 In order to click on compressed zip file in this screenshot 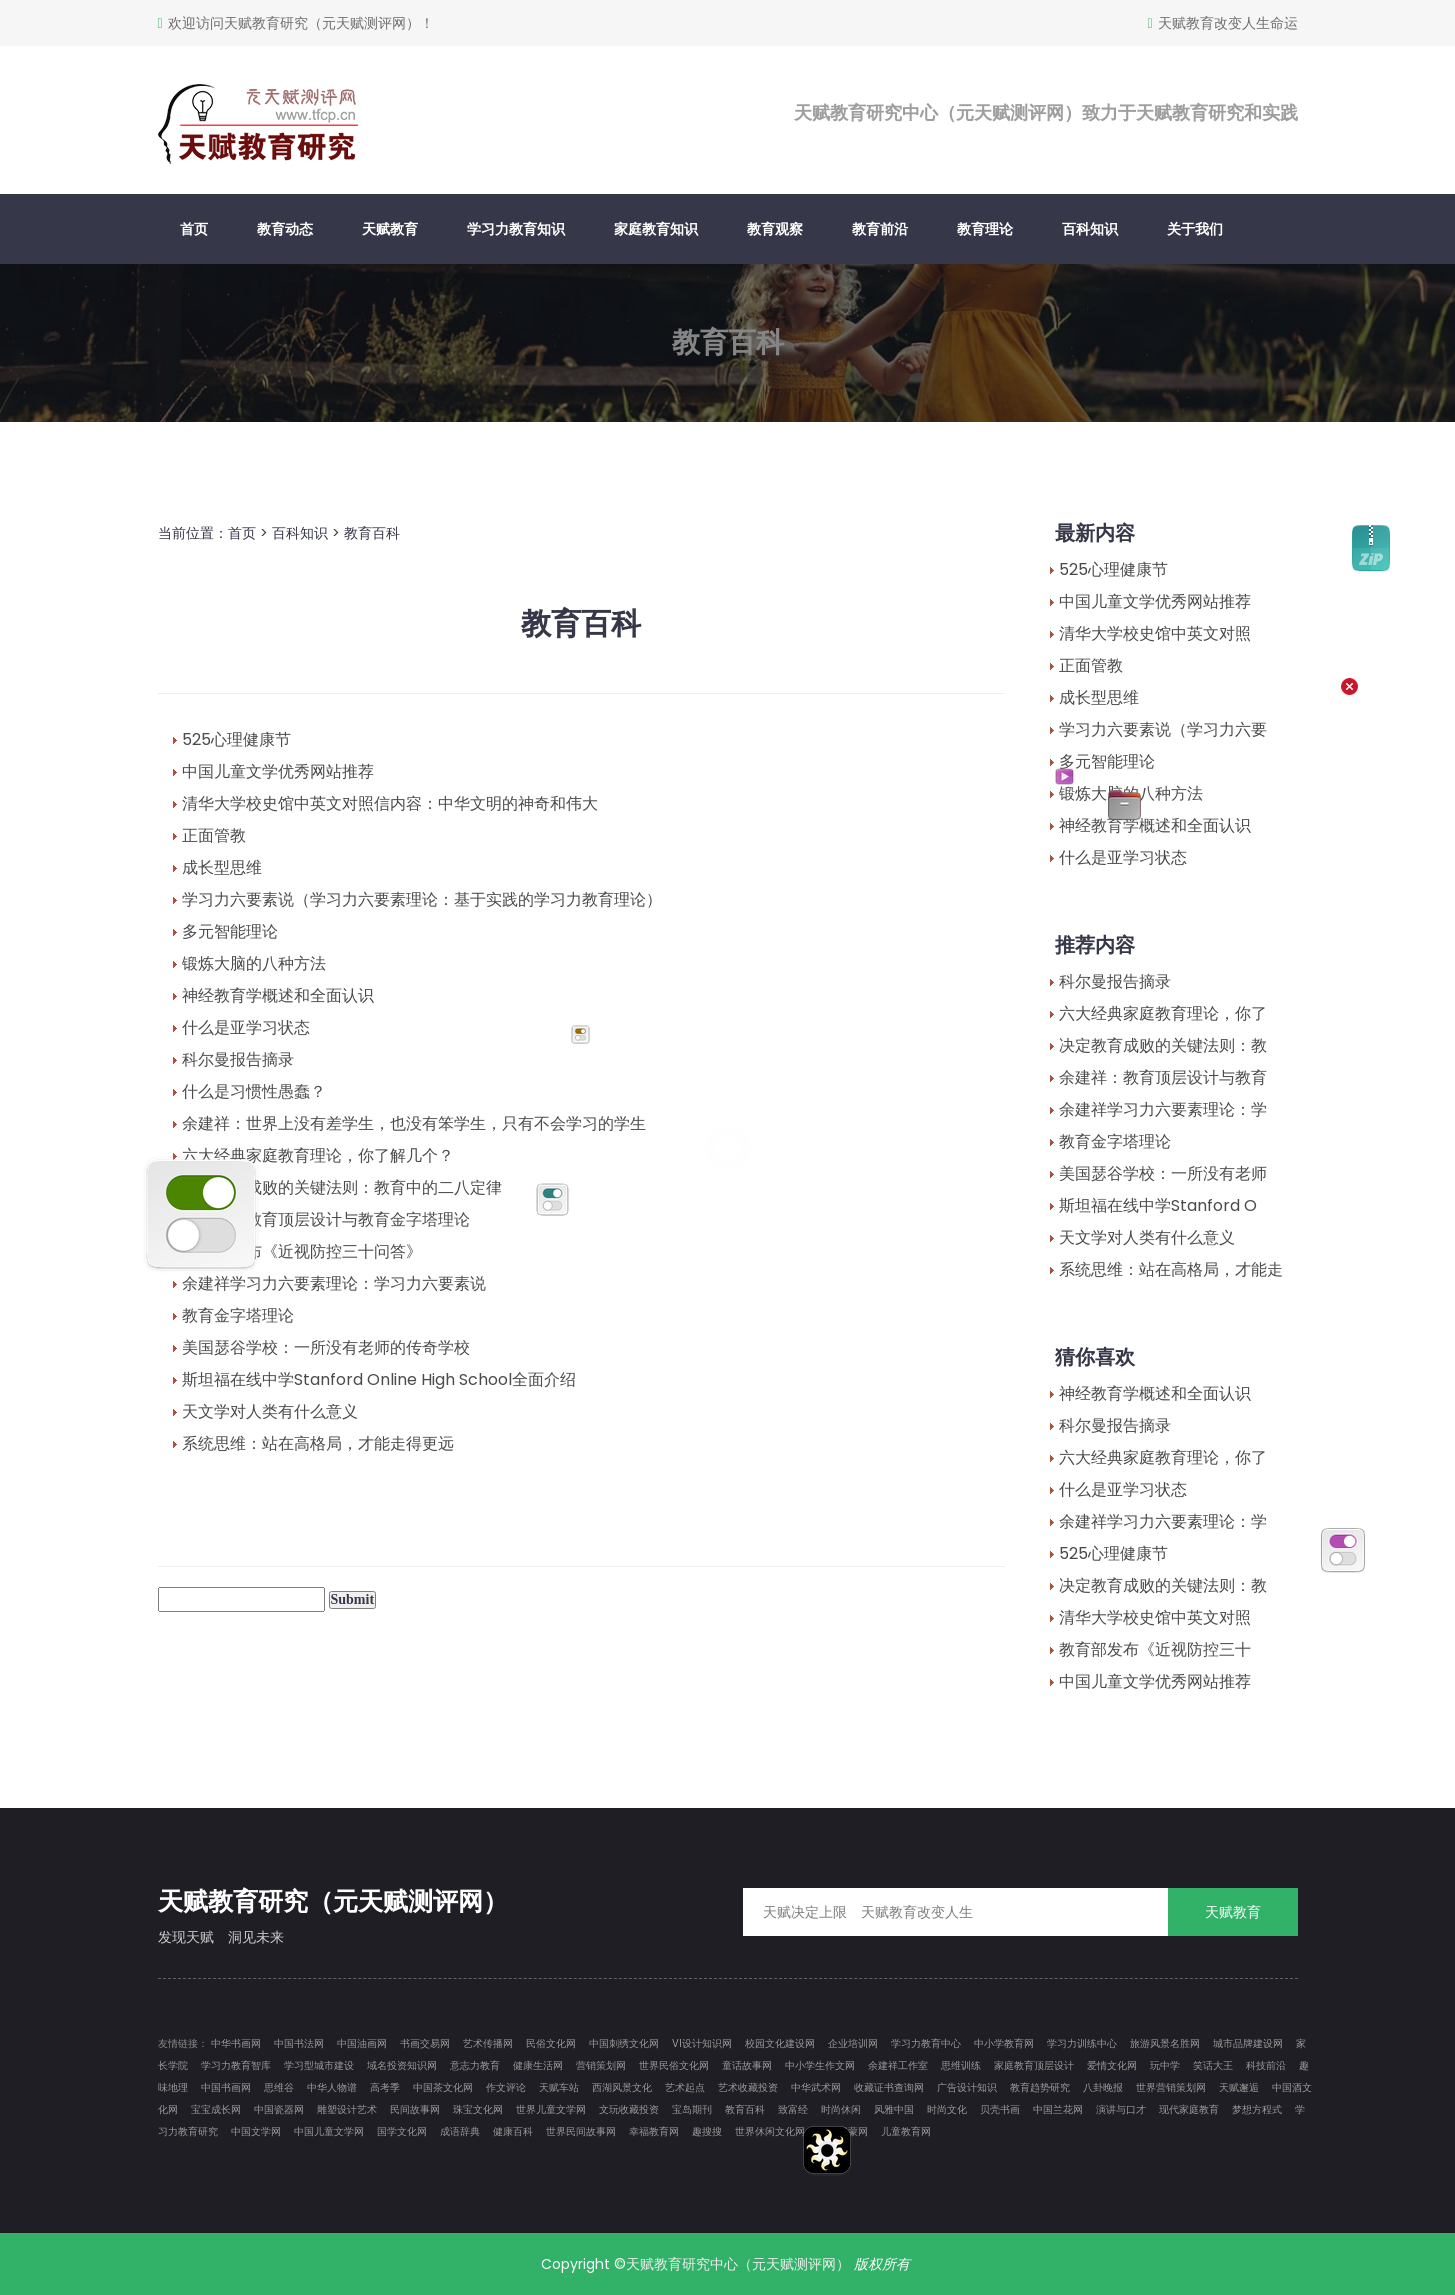, I will do `click(1371, 548)`.